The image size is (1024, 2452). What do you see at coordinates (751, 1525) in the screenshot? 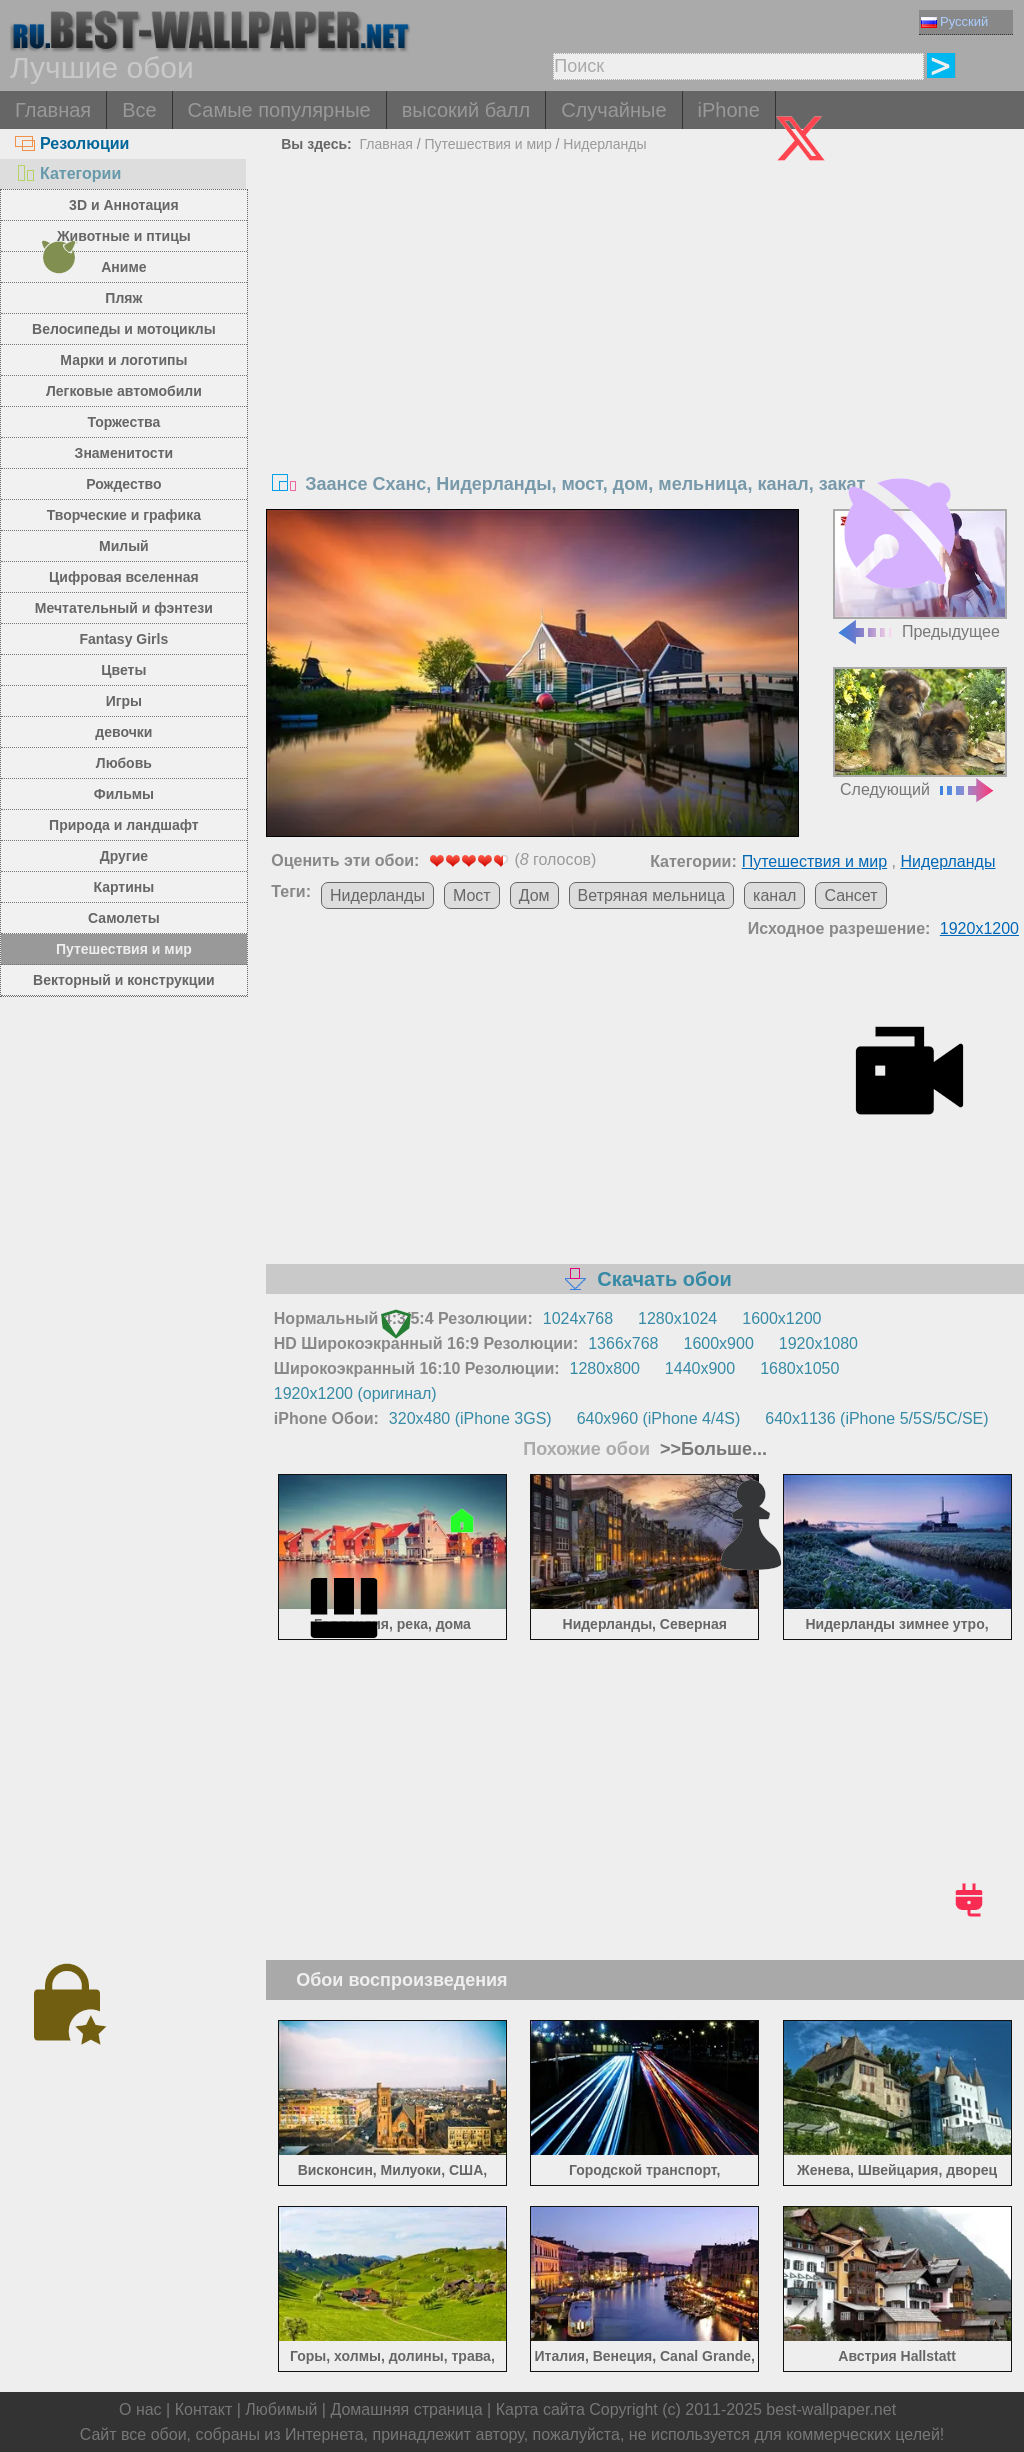
I see `open chess.com app` at bounding box center [751, 1525].